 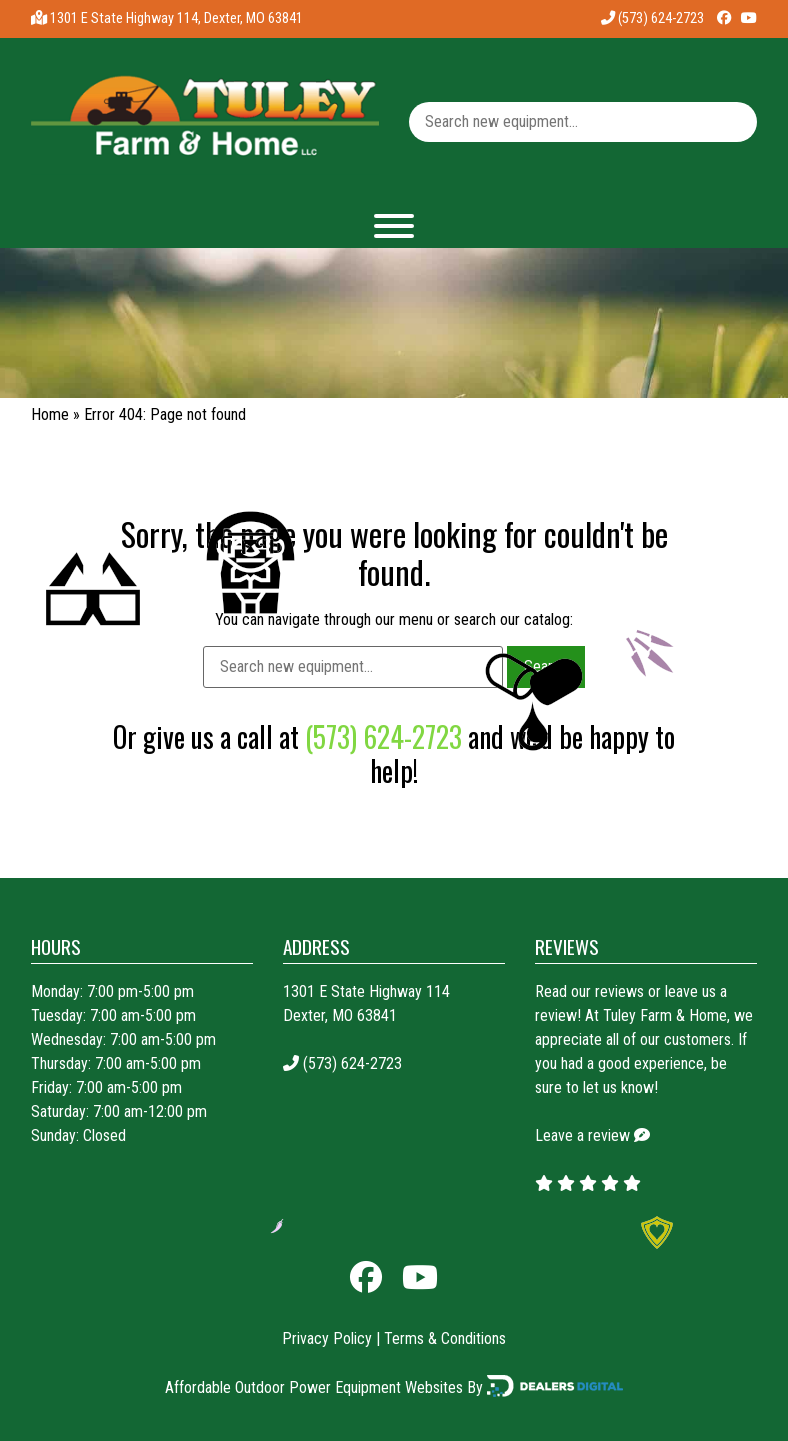 What do you see at coordinates (250, 562) in the screenshot?
I see `view colombian cultural artifacts` at bounding box center [250, 562].